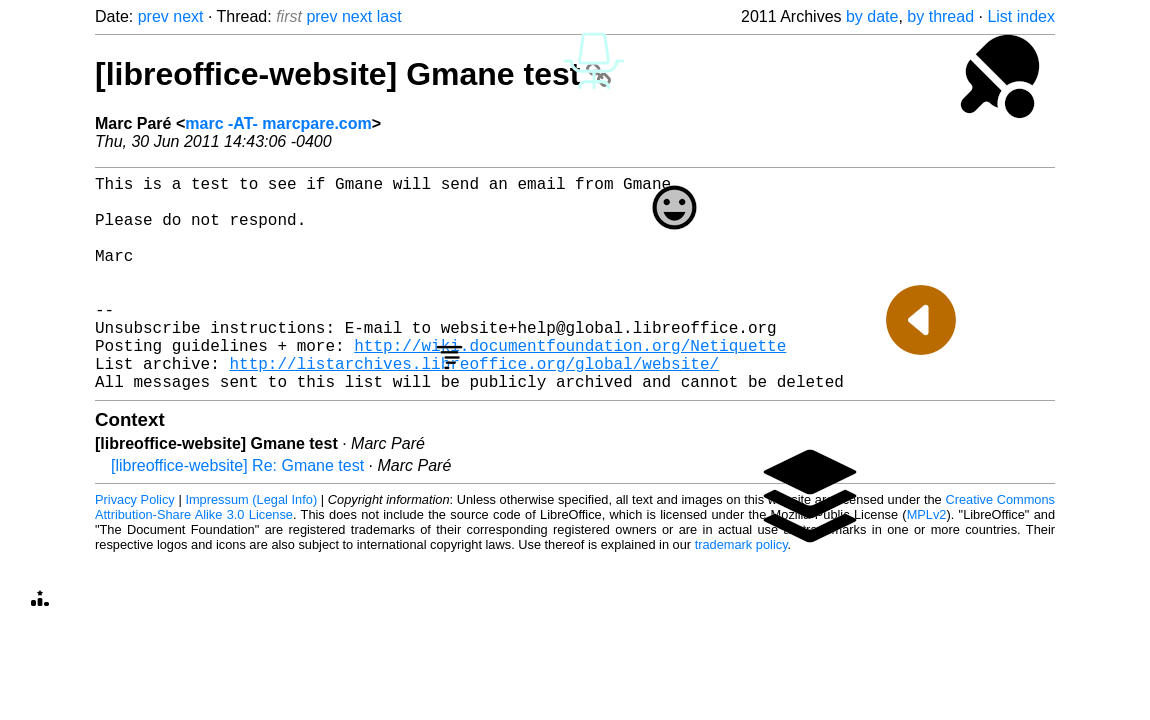  Describe the element at coordinates (921, 320) in the screenshot. I see `go back to previous screen` at that location.